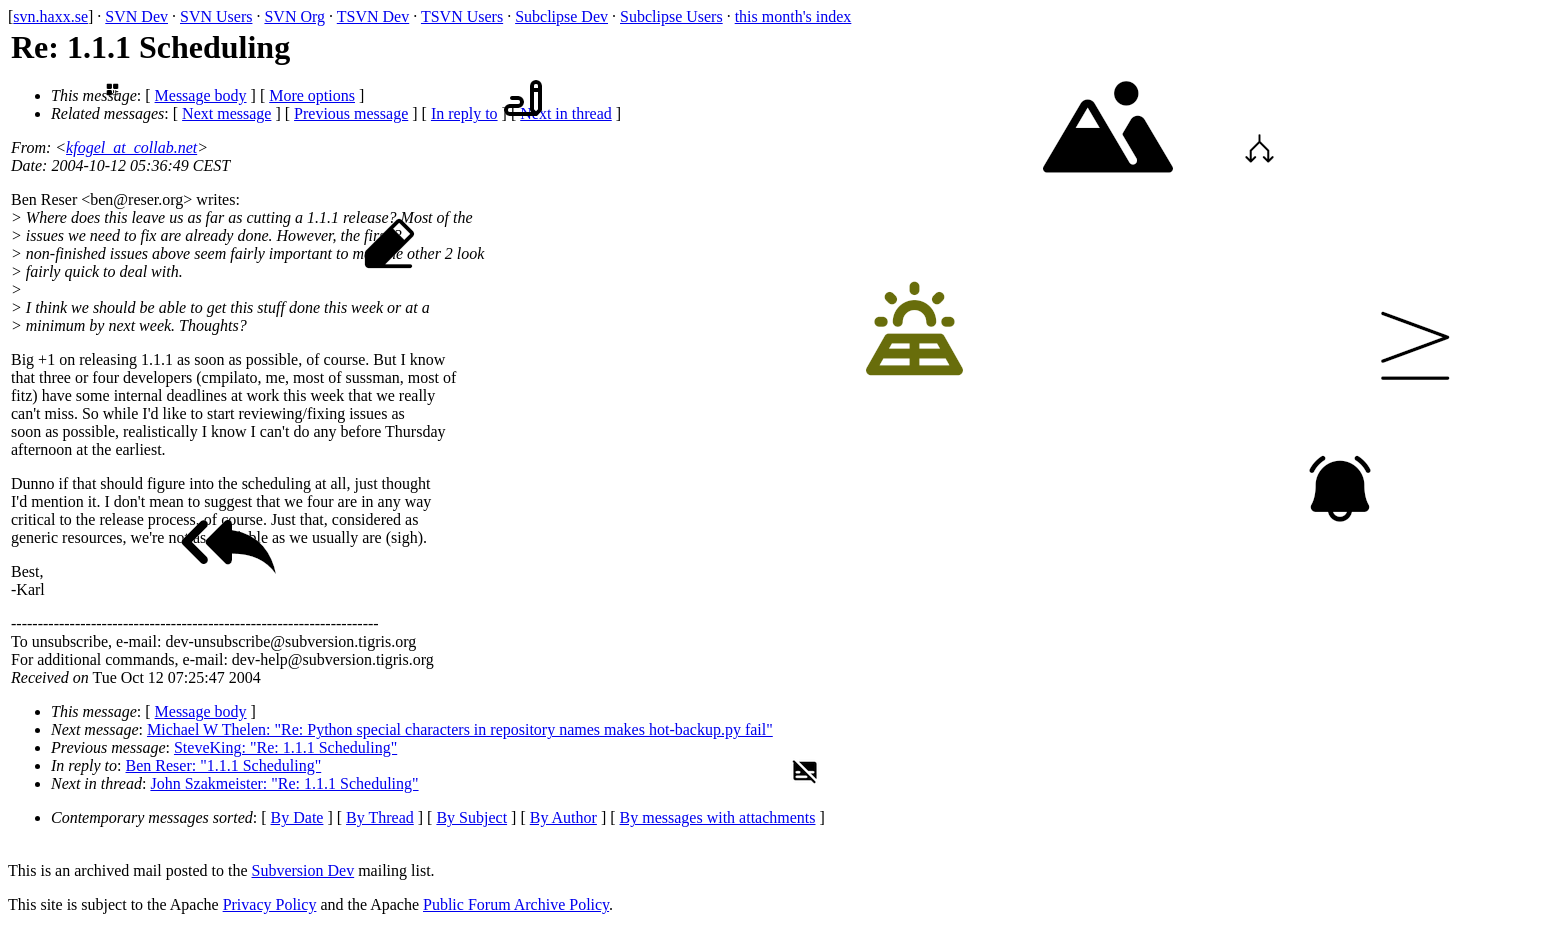 The height and width of the screenshot is (930, 1568). I want to click on edit text or content, so click(388, 244).